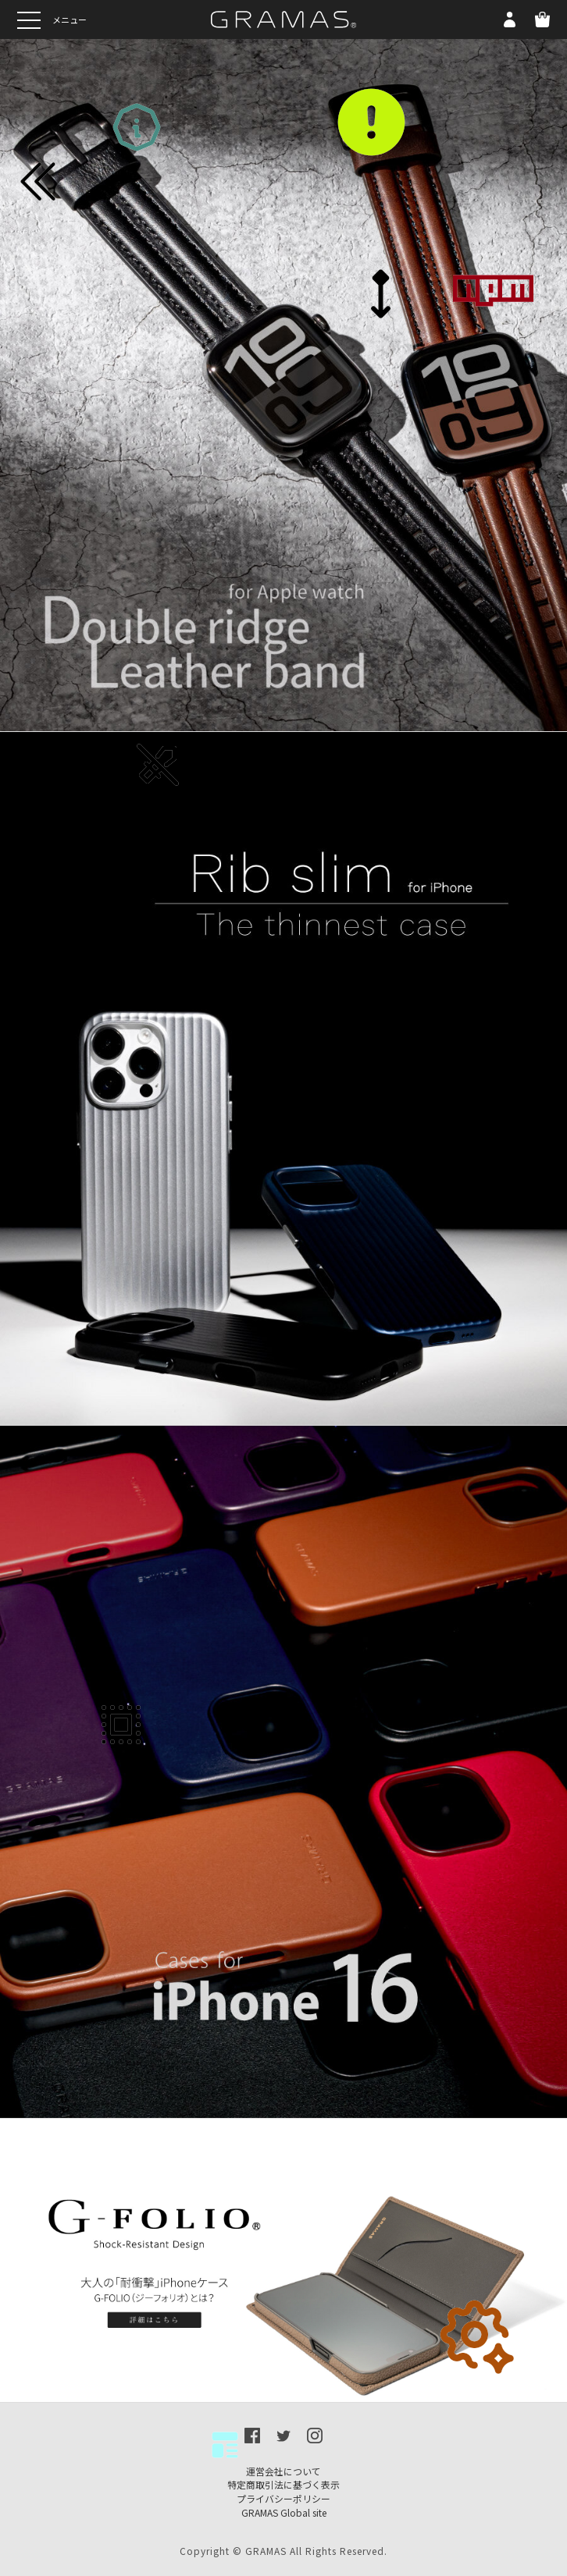 This screenshot has height=2576, width=567. Describe the element at coordinates (225, 2445) in the screenshot. I see `access document templates` at that location.